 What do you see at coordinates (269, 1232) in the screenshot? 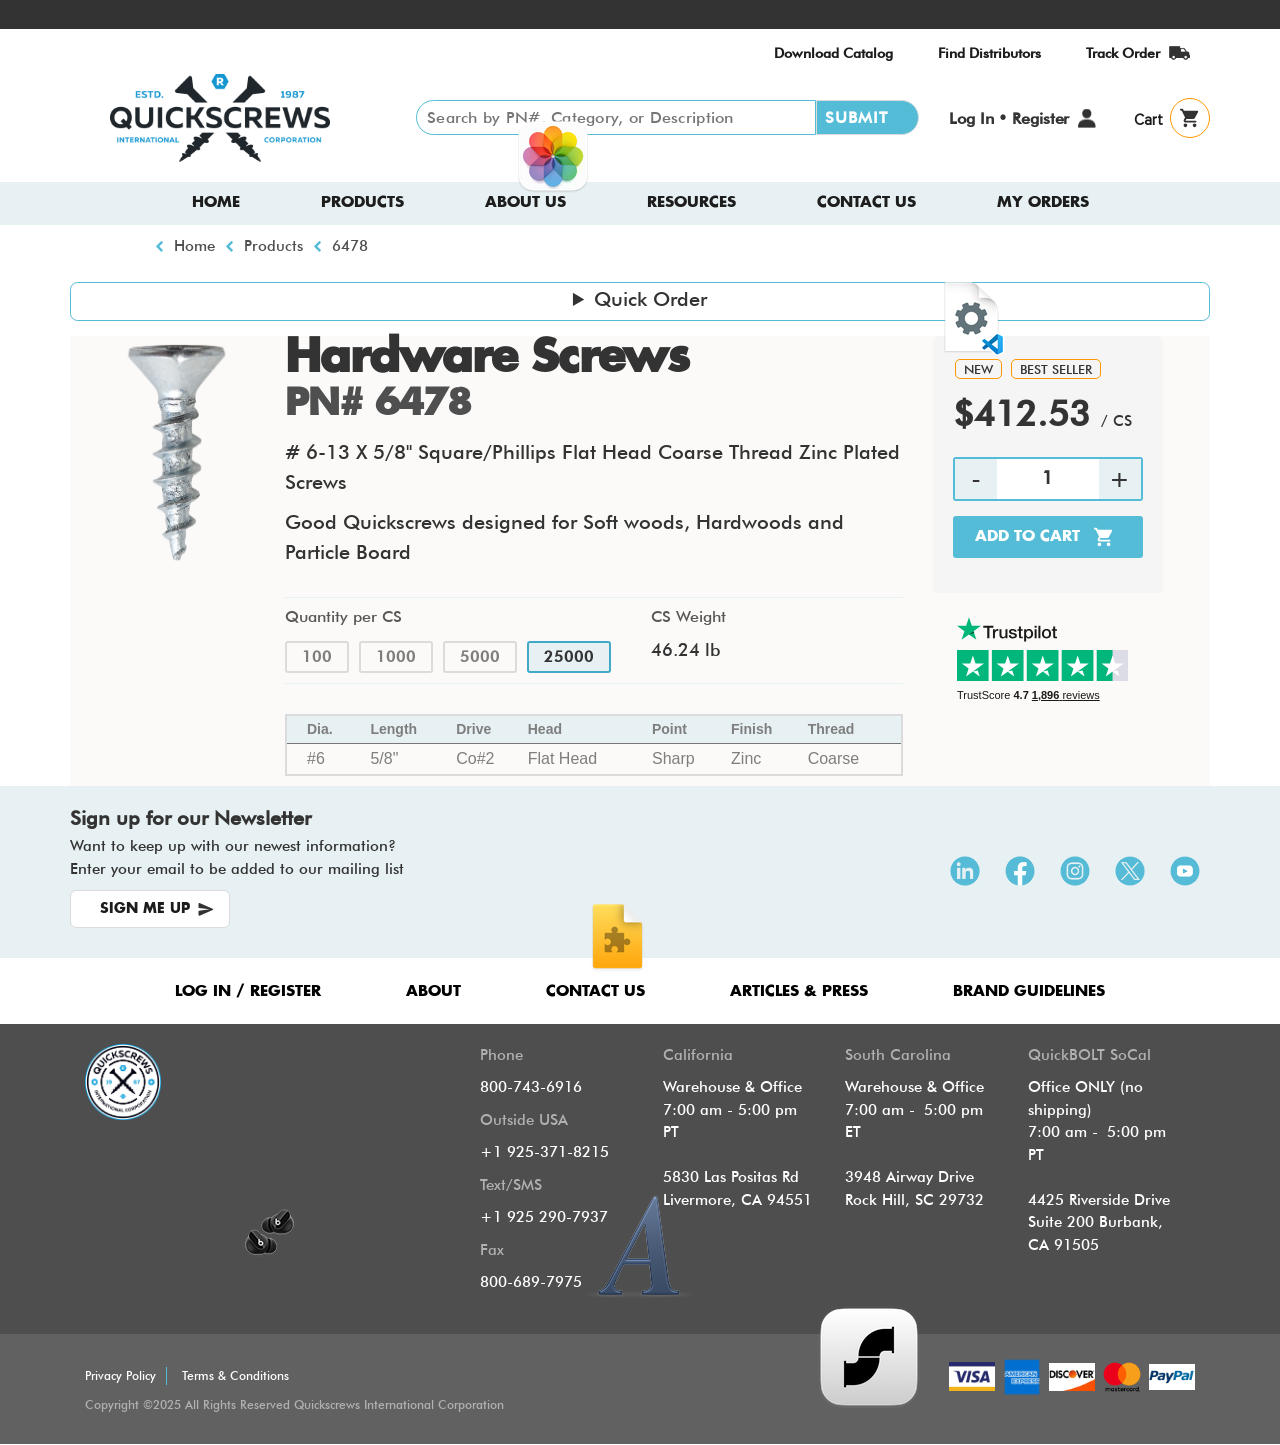
I see `beats wireless earbuds device icon` at bounding box center [269, 1232].